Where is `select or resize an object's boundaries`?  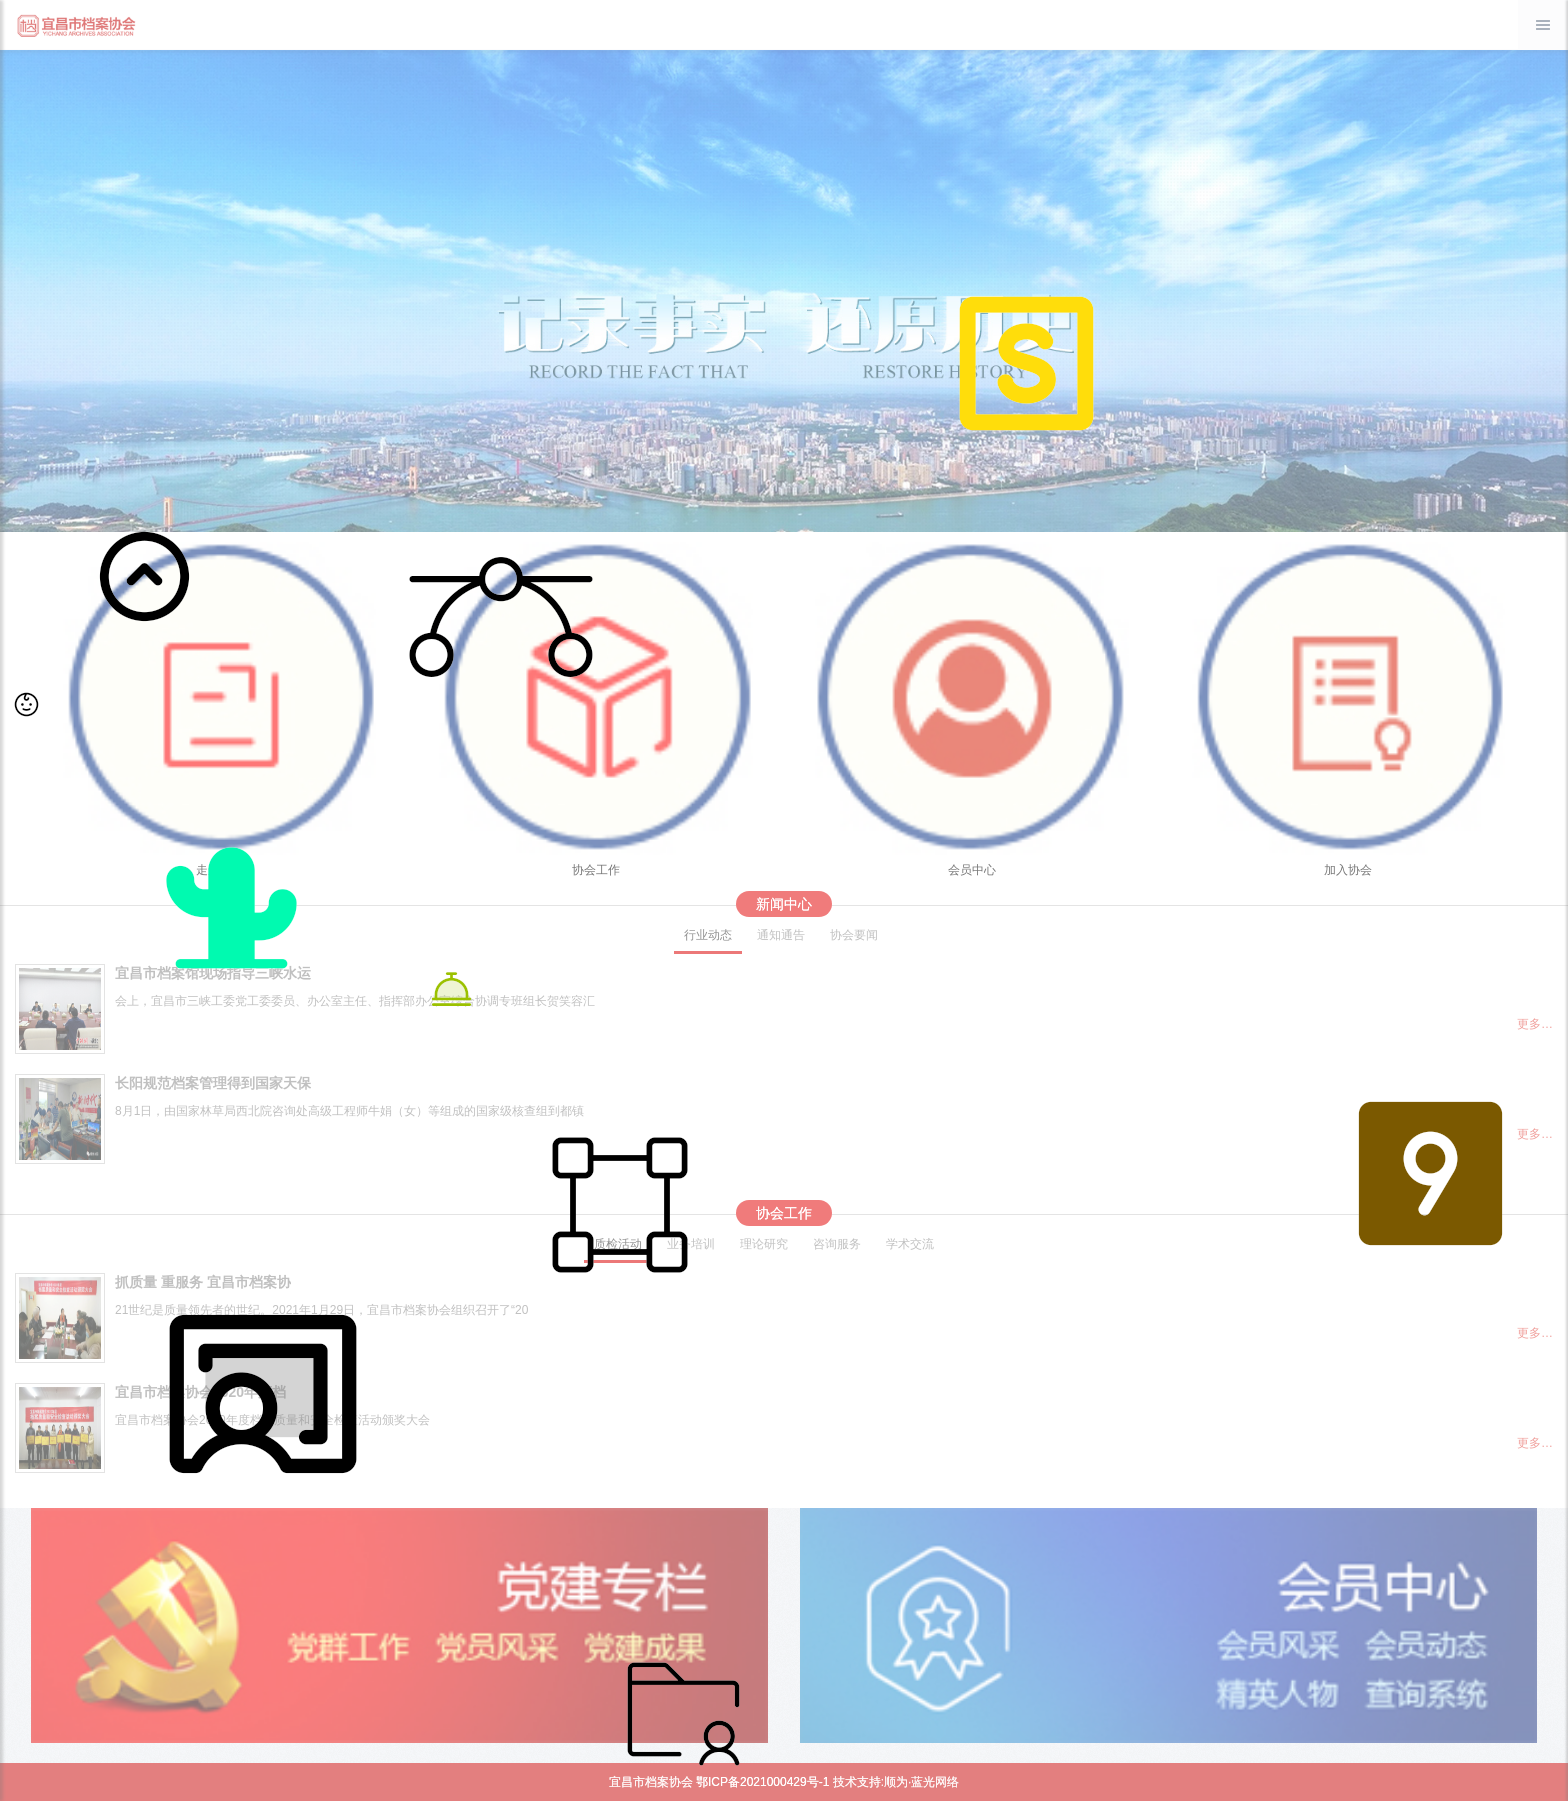
select or resize an object's boundaries is located at coordinates (620, 1205).